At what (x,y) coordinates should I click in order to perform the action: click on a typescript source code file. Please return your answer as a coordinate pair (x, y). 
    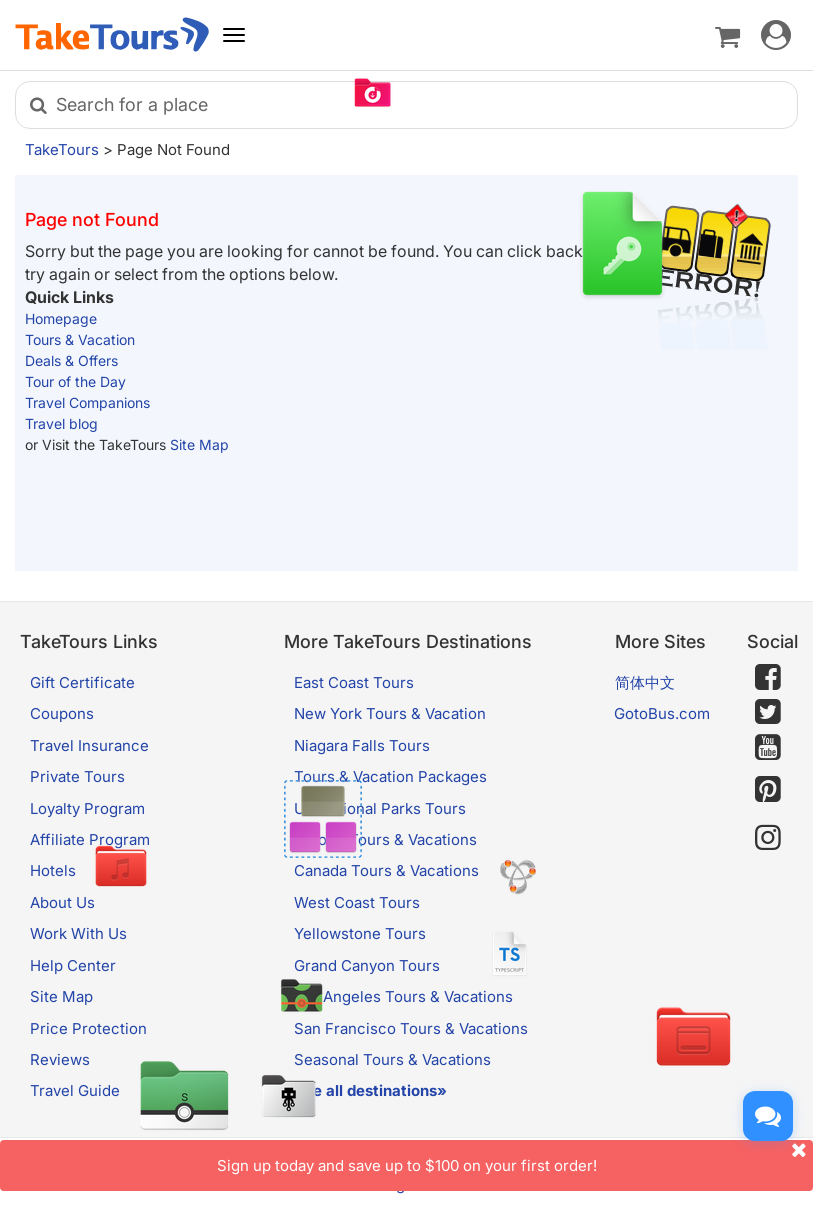
    Looking at the image, I should click on (509, 954).